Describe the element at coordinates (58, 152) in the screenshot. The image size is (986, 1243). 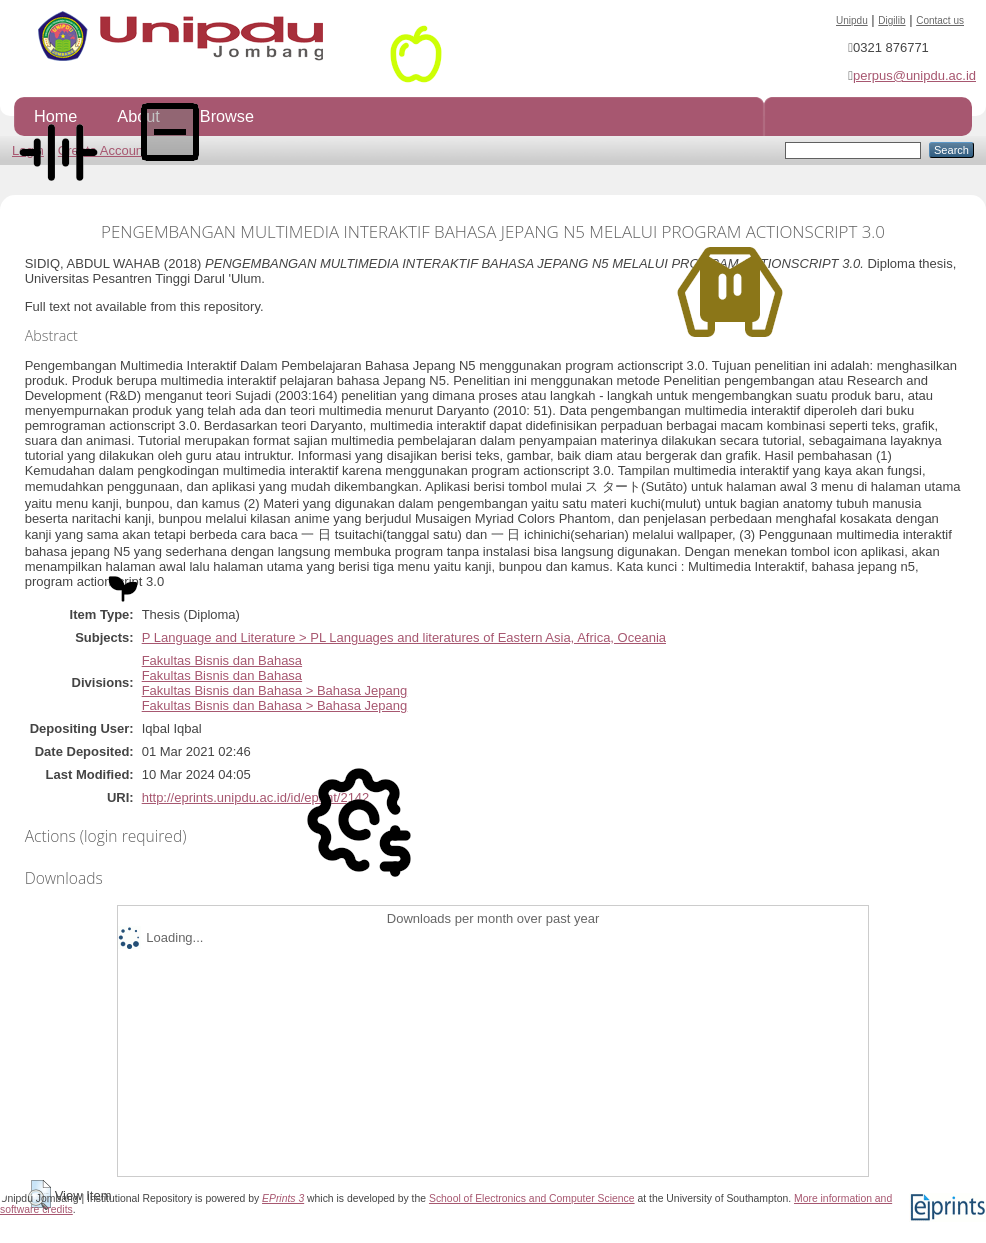
I see `view battery circuit or power connection status` at that location.